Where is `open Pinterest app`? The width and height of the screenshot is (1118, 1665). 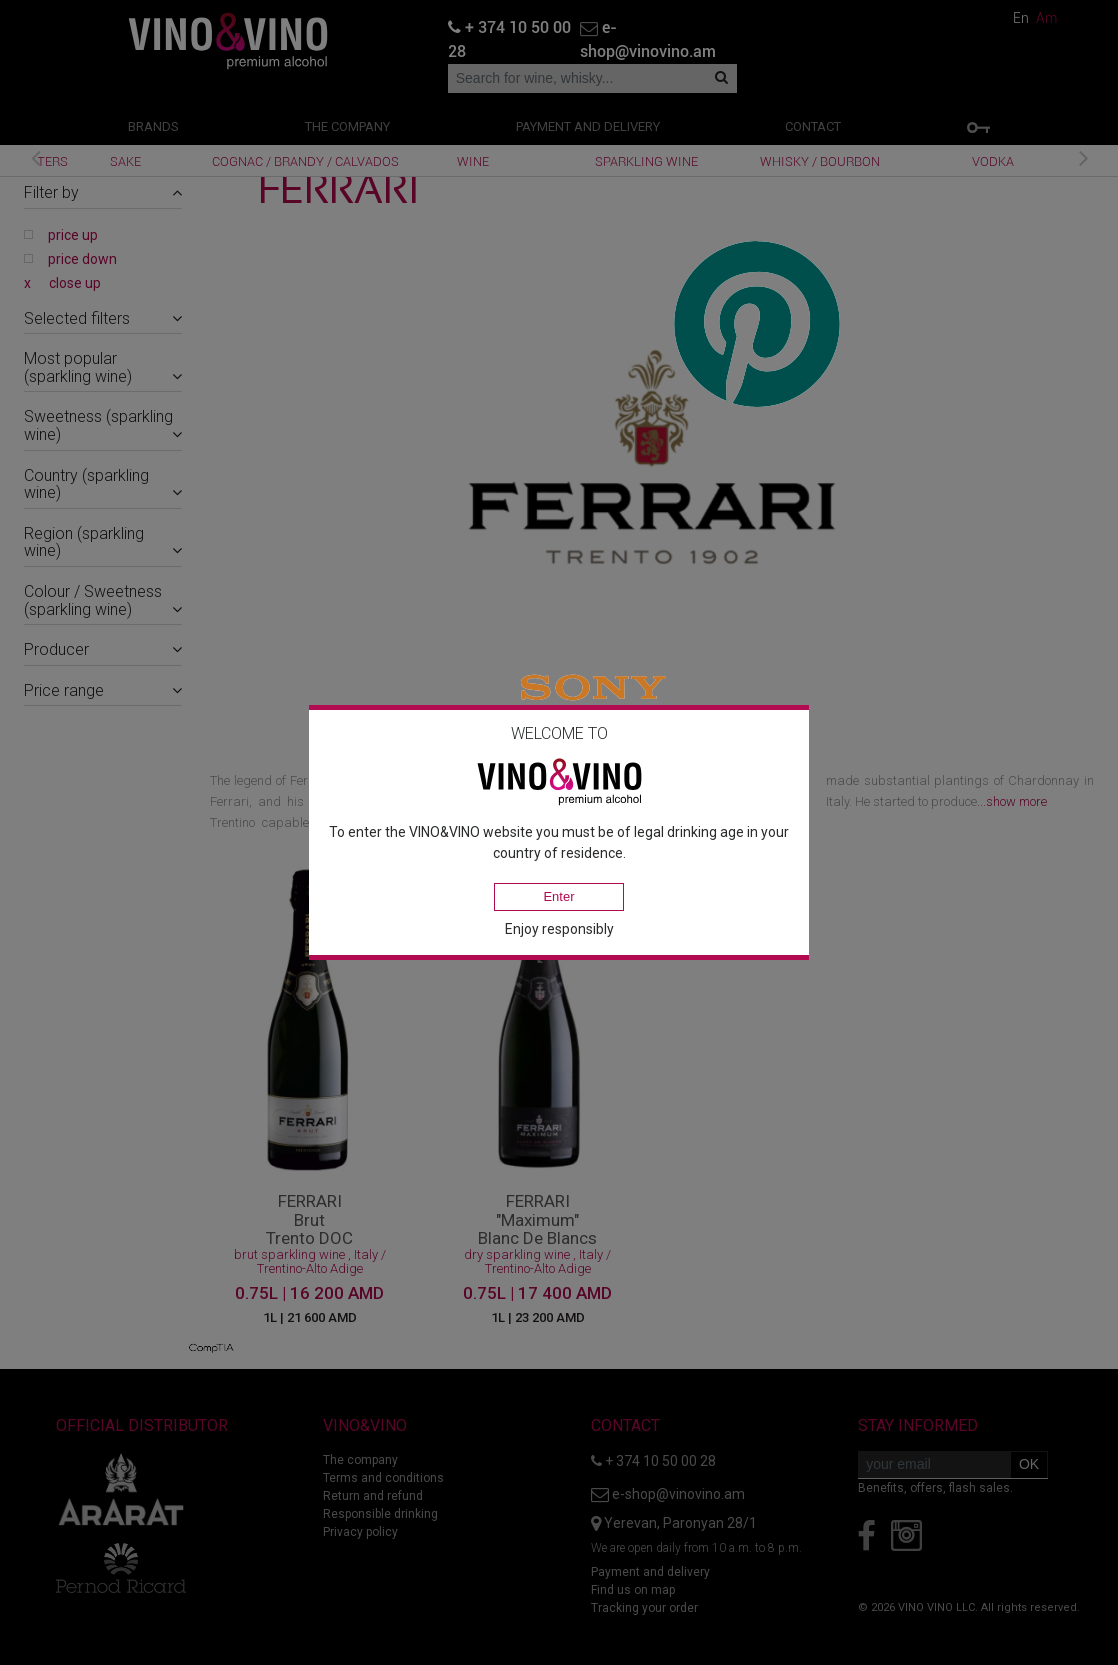 open Pinterest app is located at coordinates (757, 324).